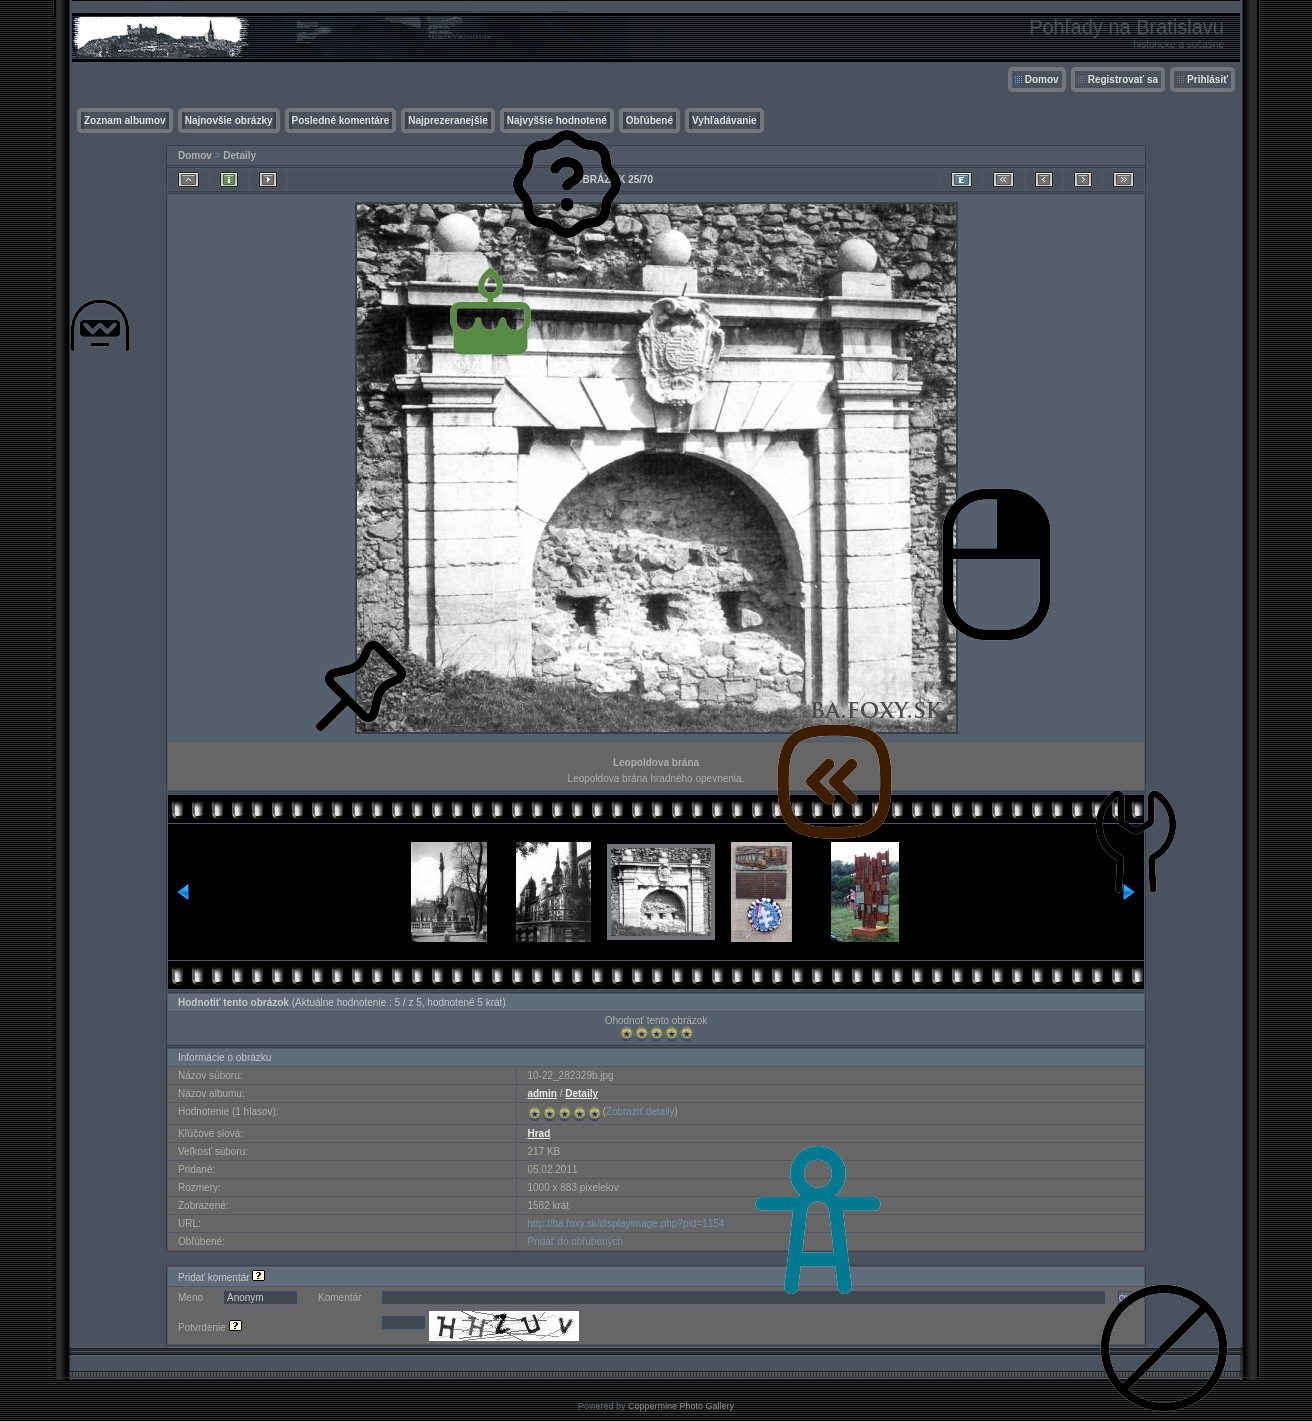 This screenshot has height=1421, width=1312. Describe the element at coordinates (996, 564) in the screenshot. I see `right-click action indicator` at that location.